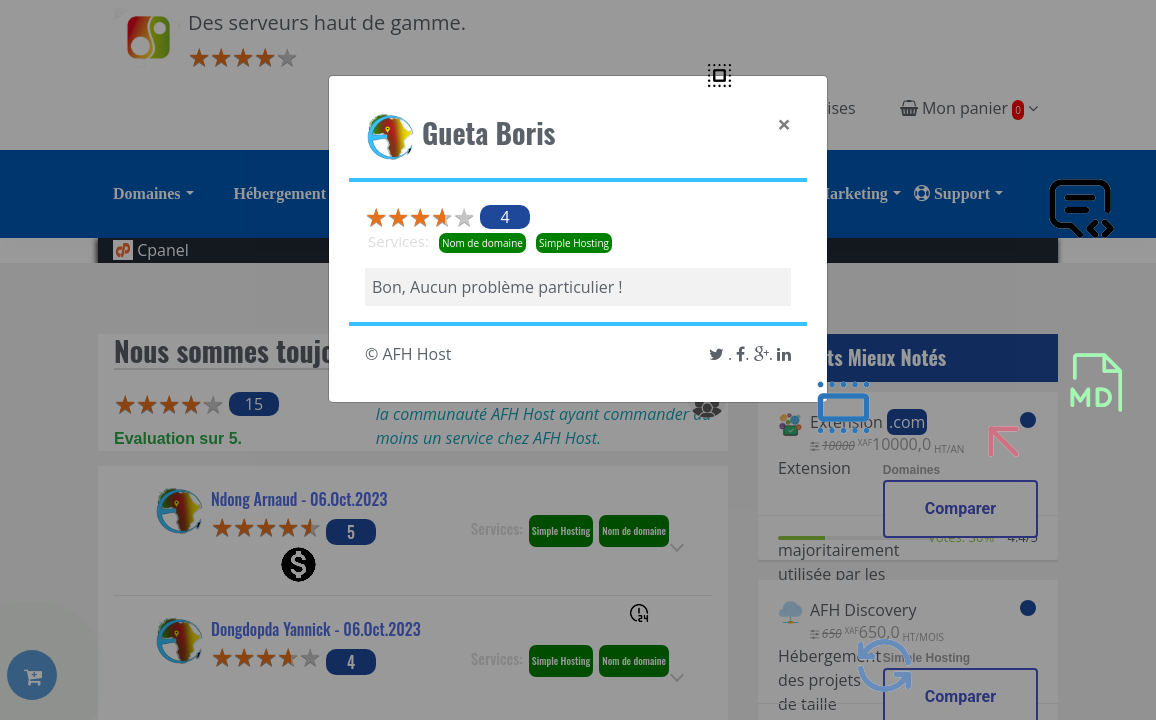  What do you see at coordinates (719, 75) in the screenshot?
I see `adjust margin spacing around an element` at bounding box center [719, 75].